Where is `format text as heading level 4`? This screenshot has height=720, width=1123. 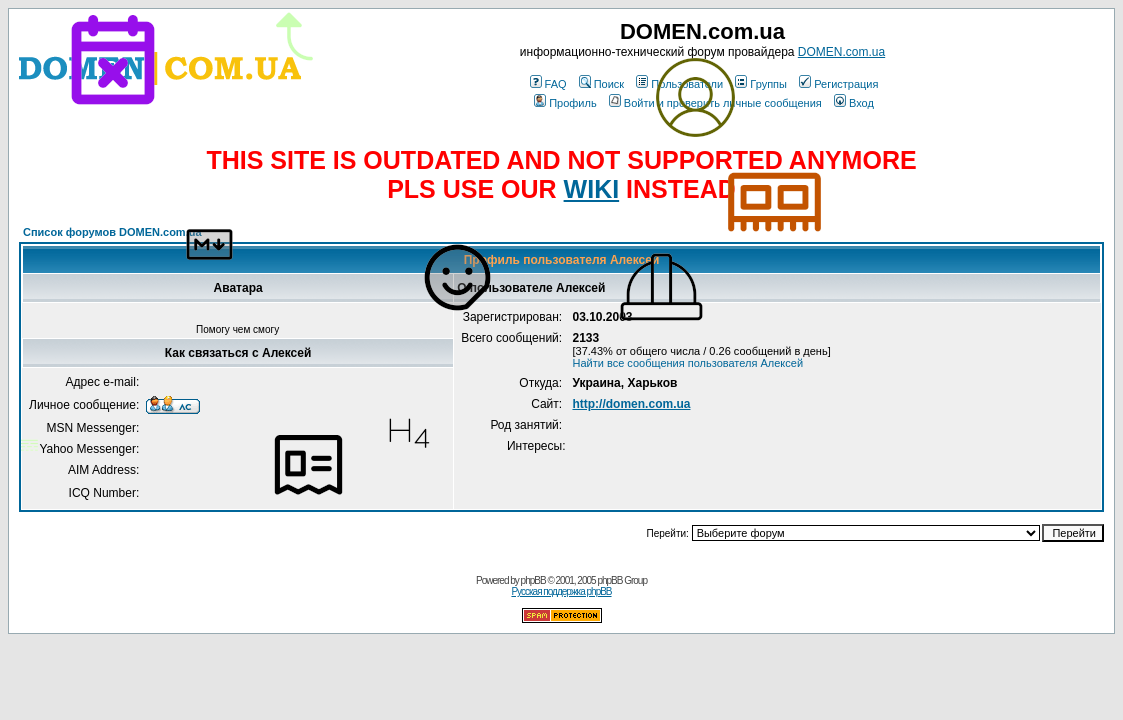
format text as heading level 4 is located at coordinates (406, 432).